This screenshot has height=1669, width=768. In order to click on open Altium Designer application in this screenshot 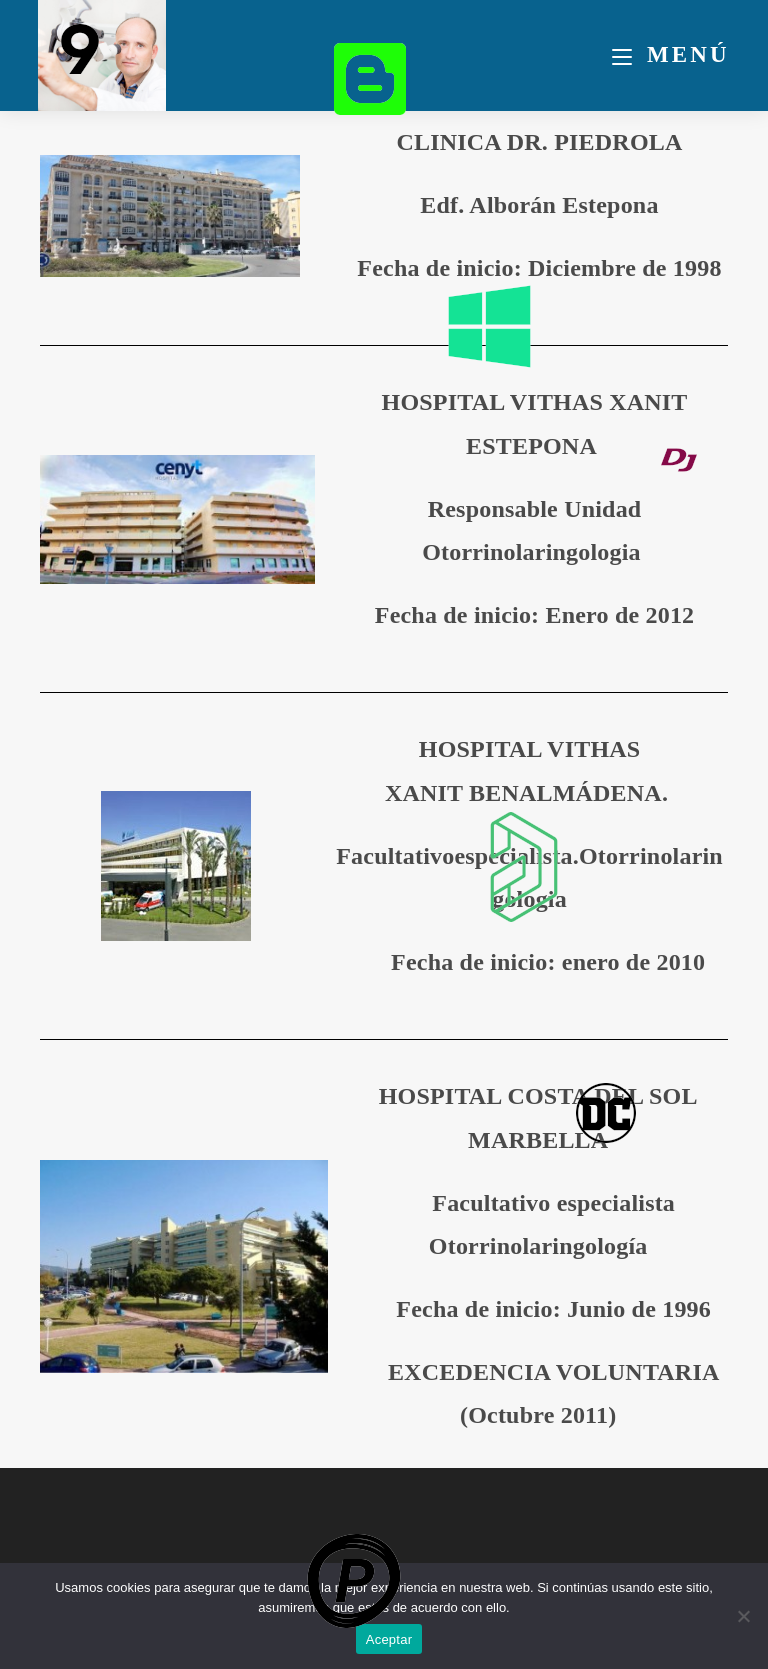, I will do `click(524, 867)`.